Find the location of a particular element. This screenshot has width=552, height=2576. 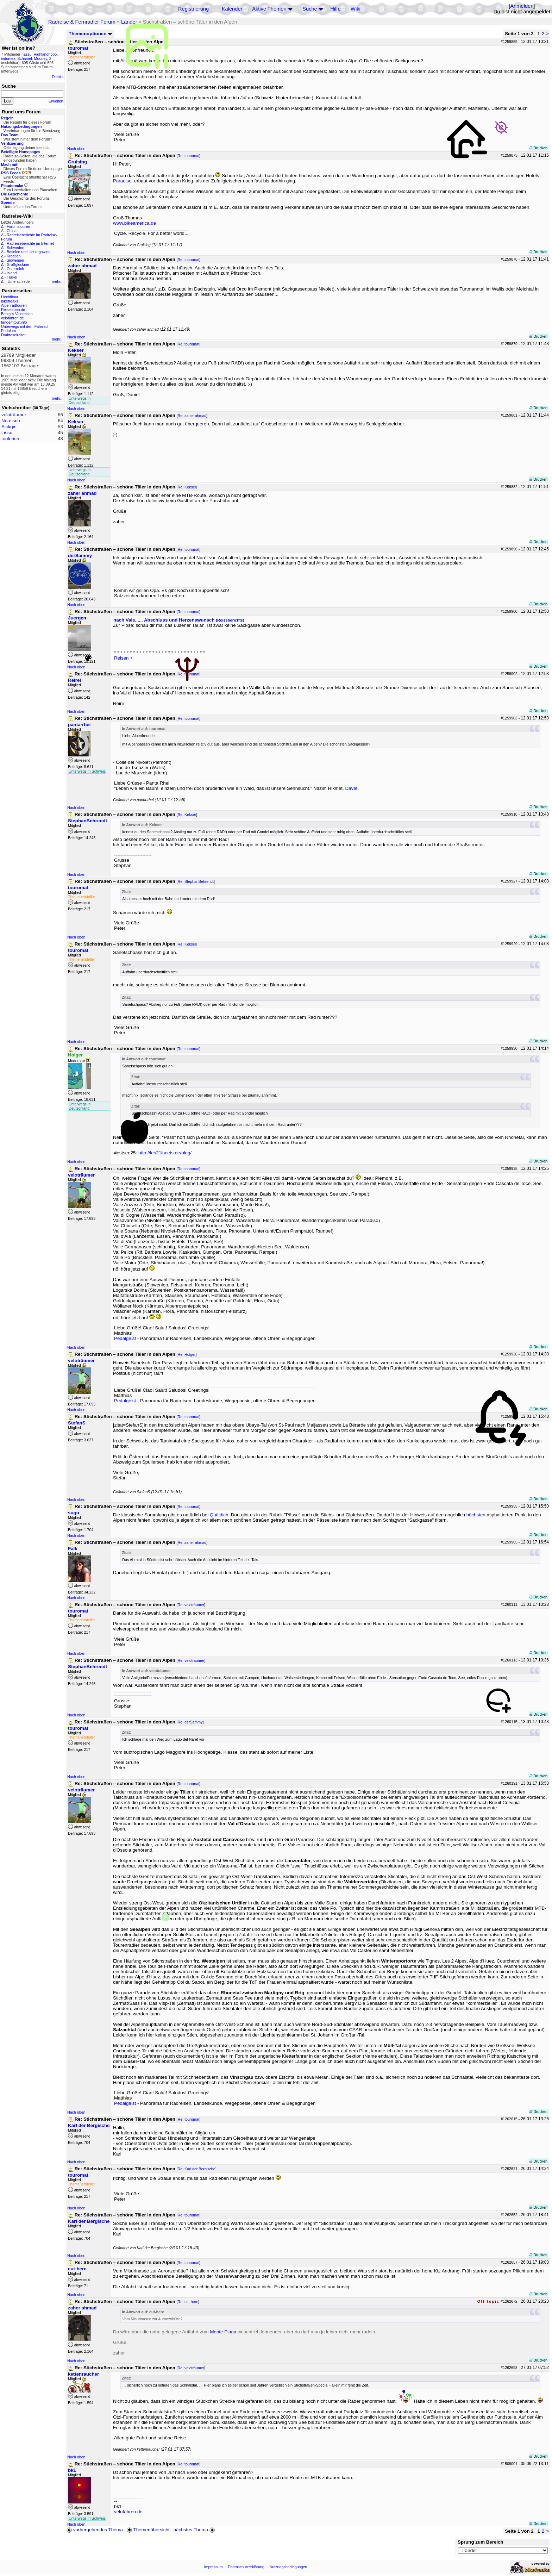

location services disabled is located at coordinates (501, 127).